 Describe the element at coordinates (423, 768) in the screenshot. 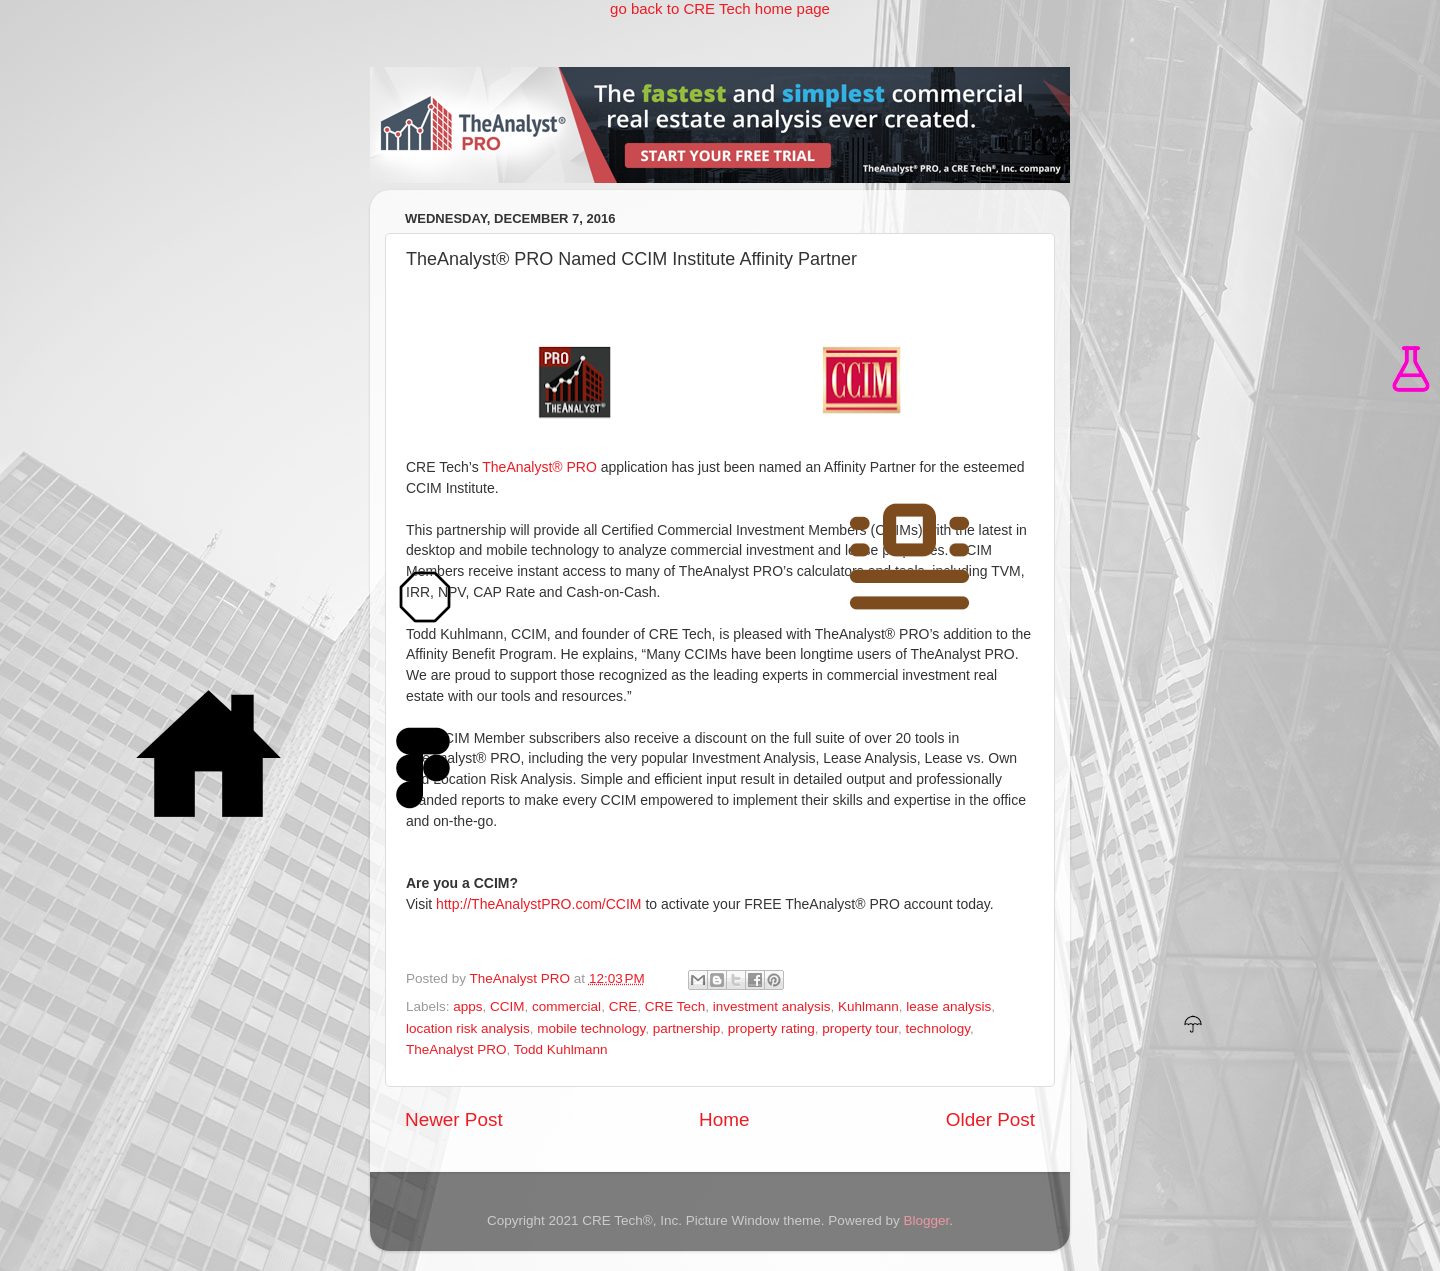

I see `open Figma design tool` at that location.